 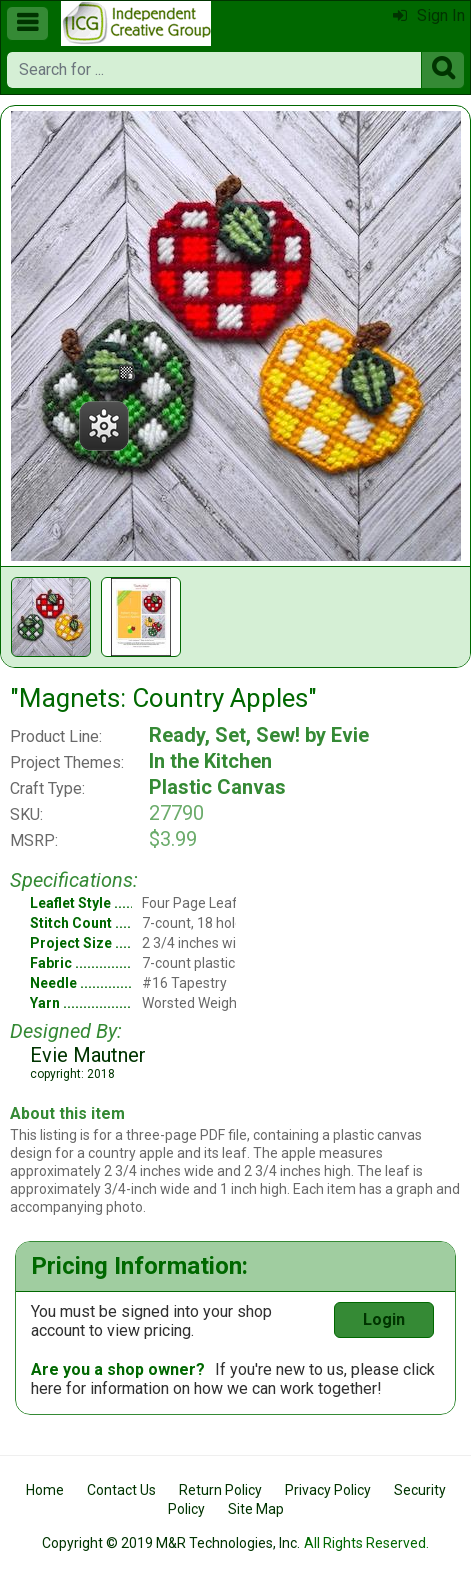 What do you see at coordinates (104, 426) in the screenshot?
I see `open gnome mines game` at bounding box center [104, 426].